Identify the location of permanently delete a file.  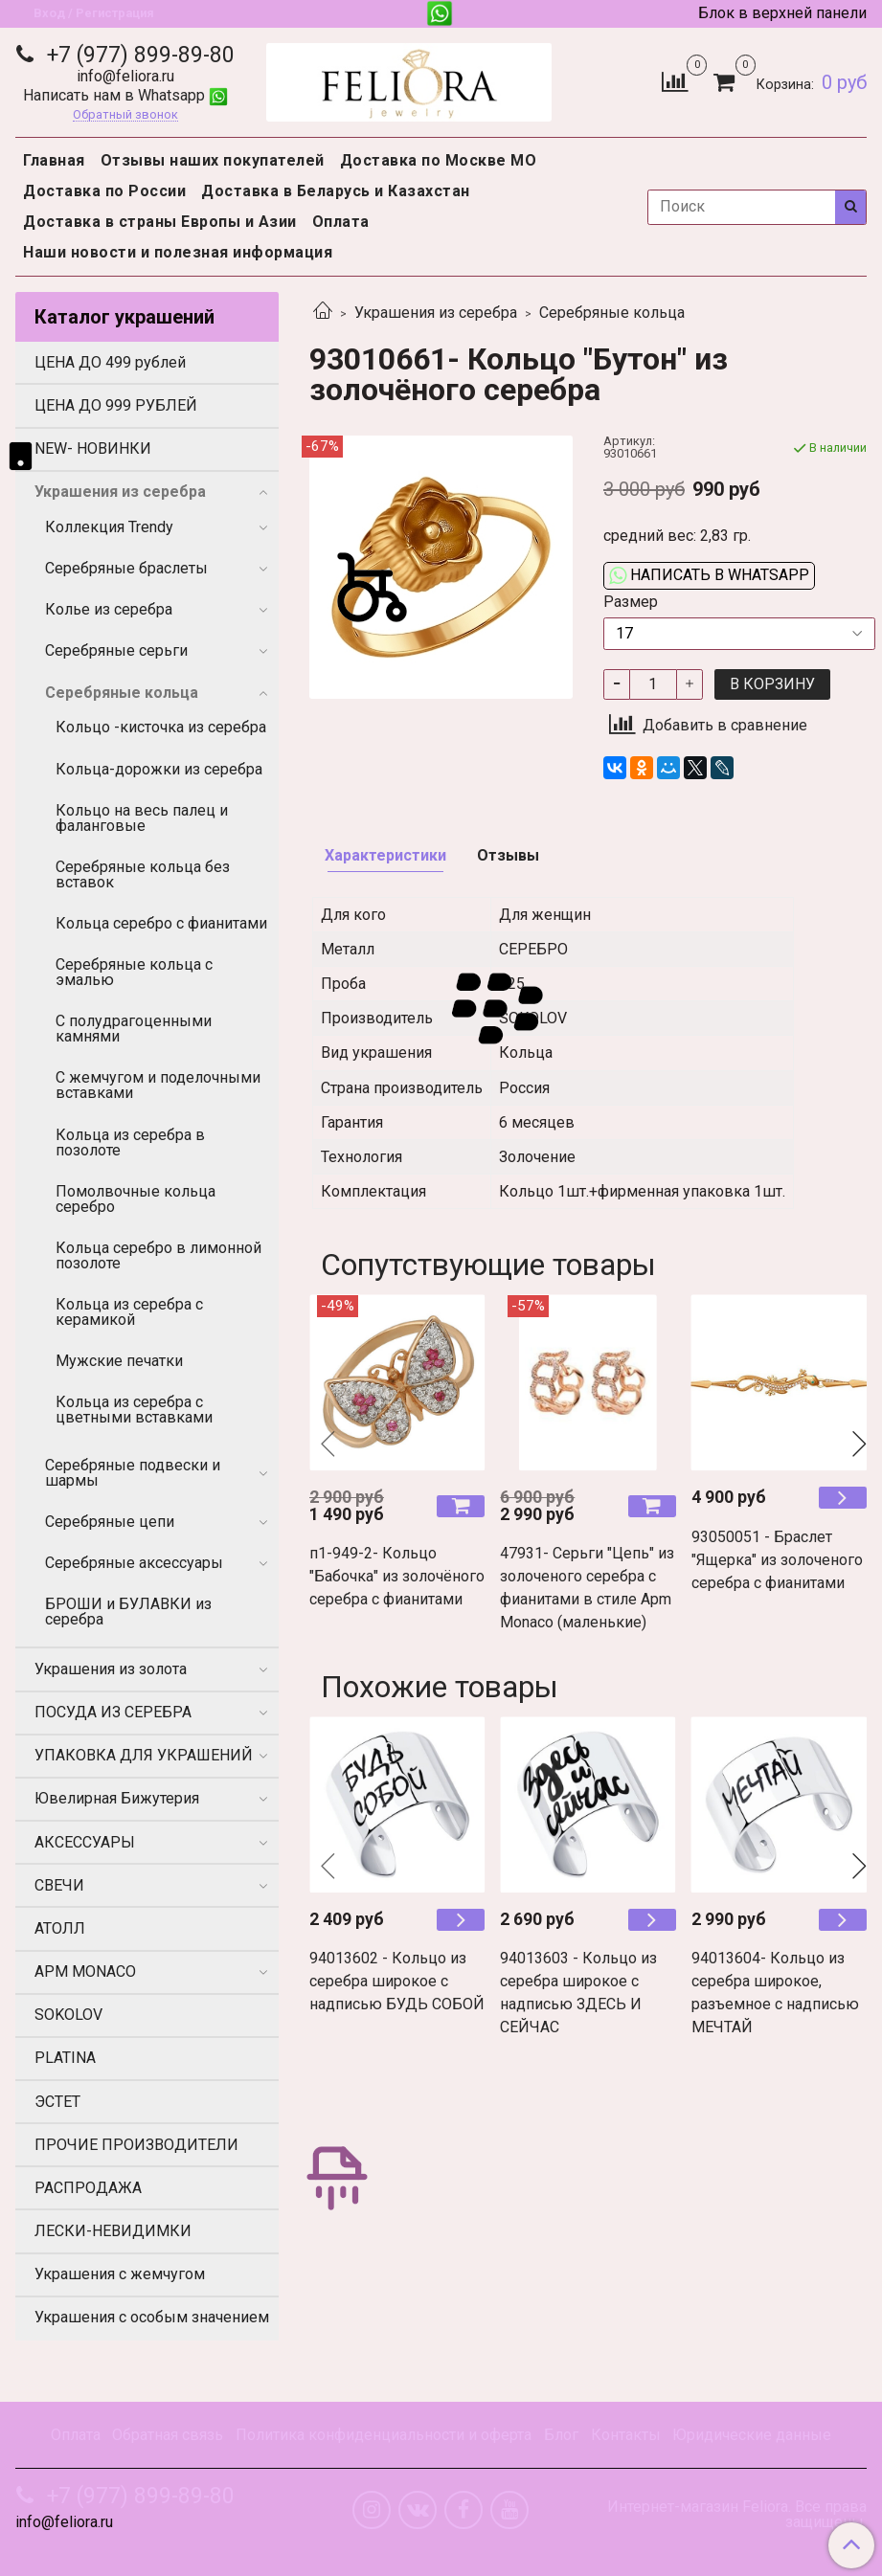
(337, 2177).